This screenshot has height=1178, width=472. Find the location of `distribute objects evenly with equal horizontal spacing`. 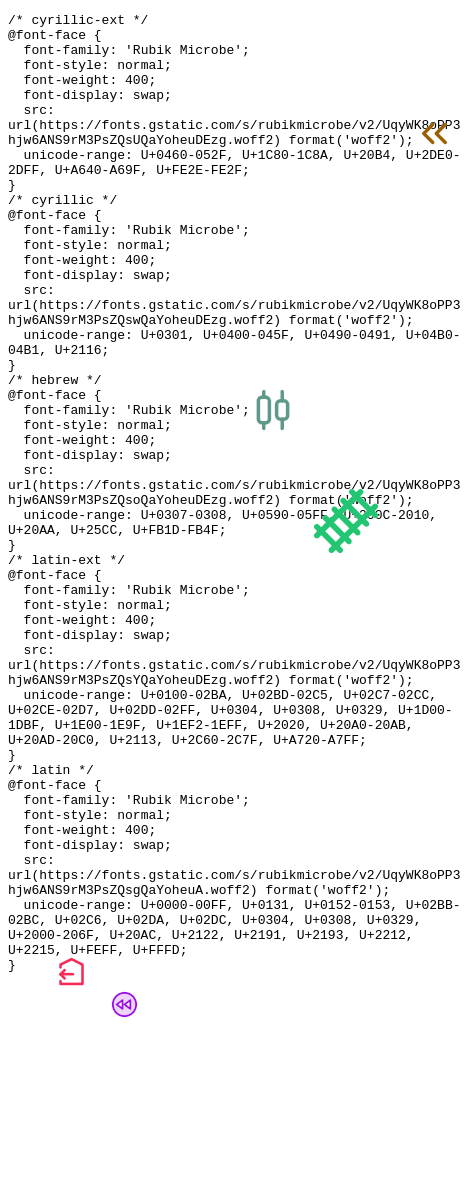

distribute objects evenly with equal horizontal spacing is located at coordinates (273, 410).